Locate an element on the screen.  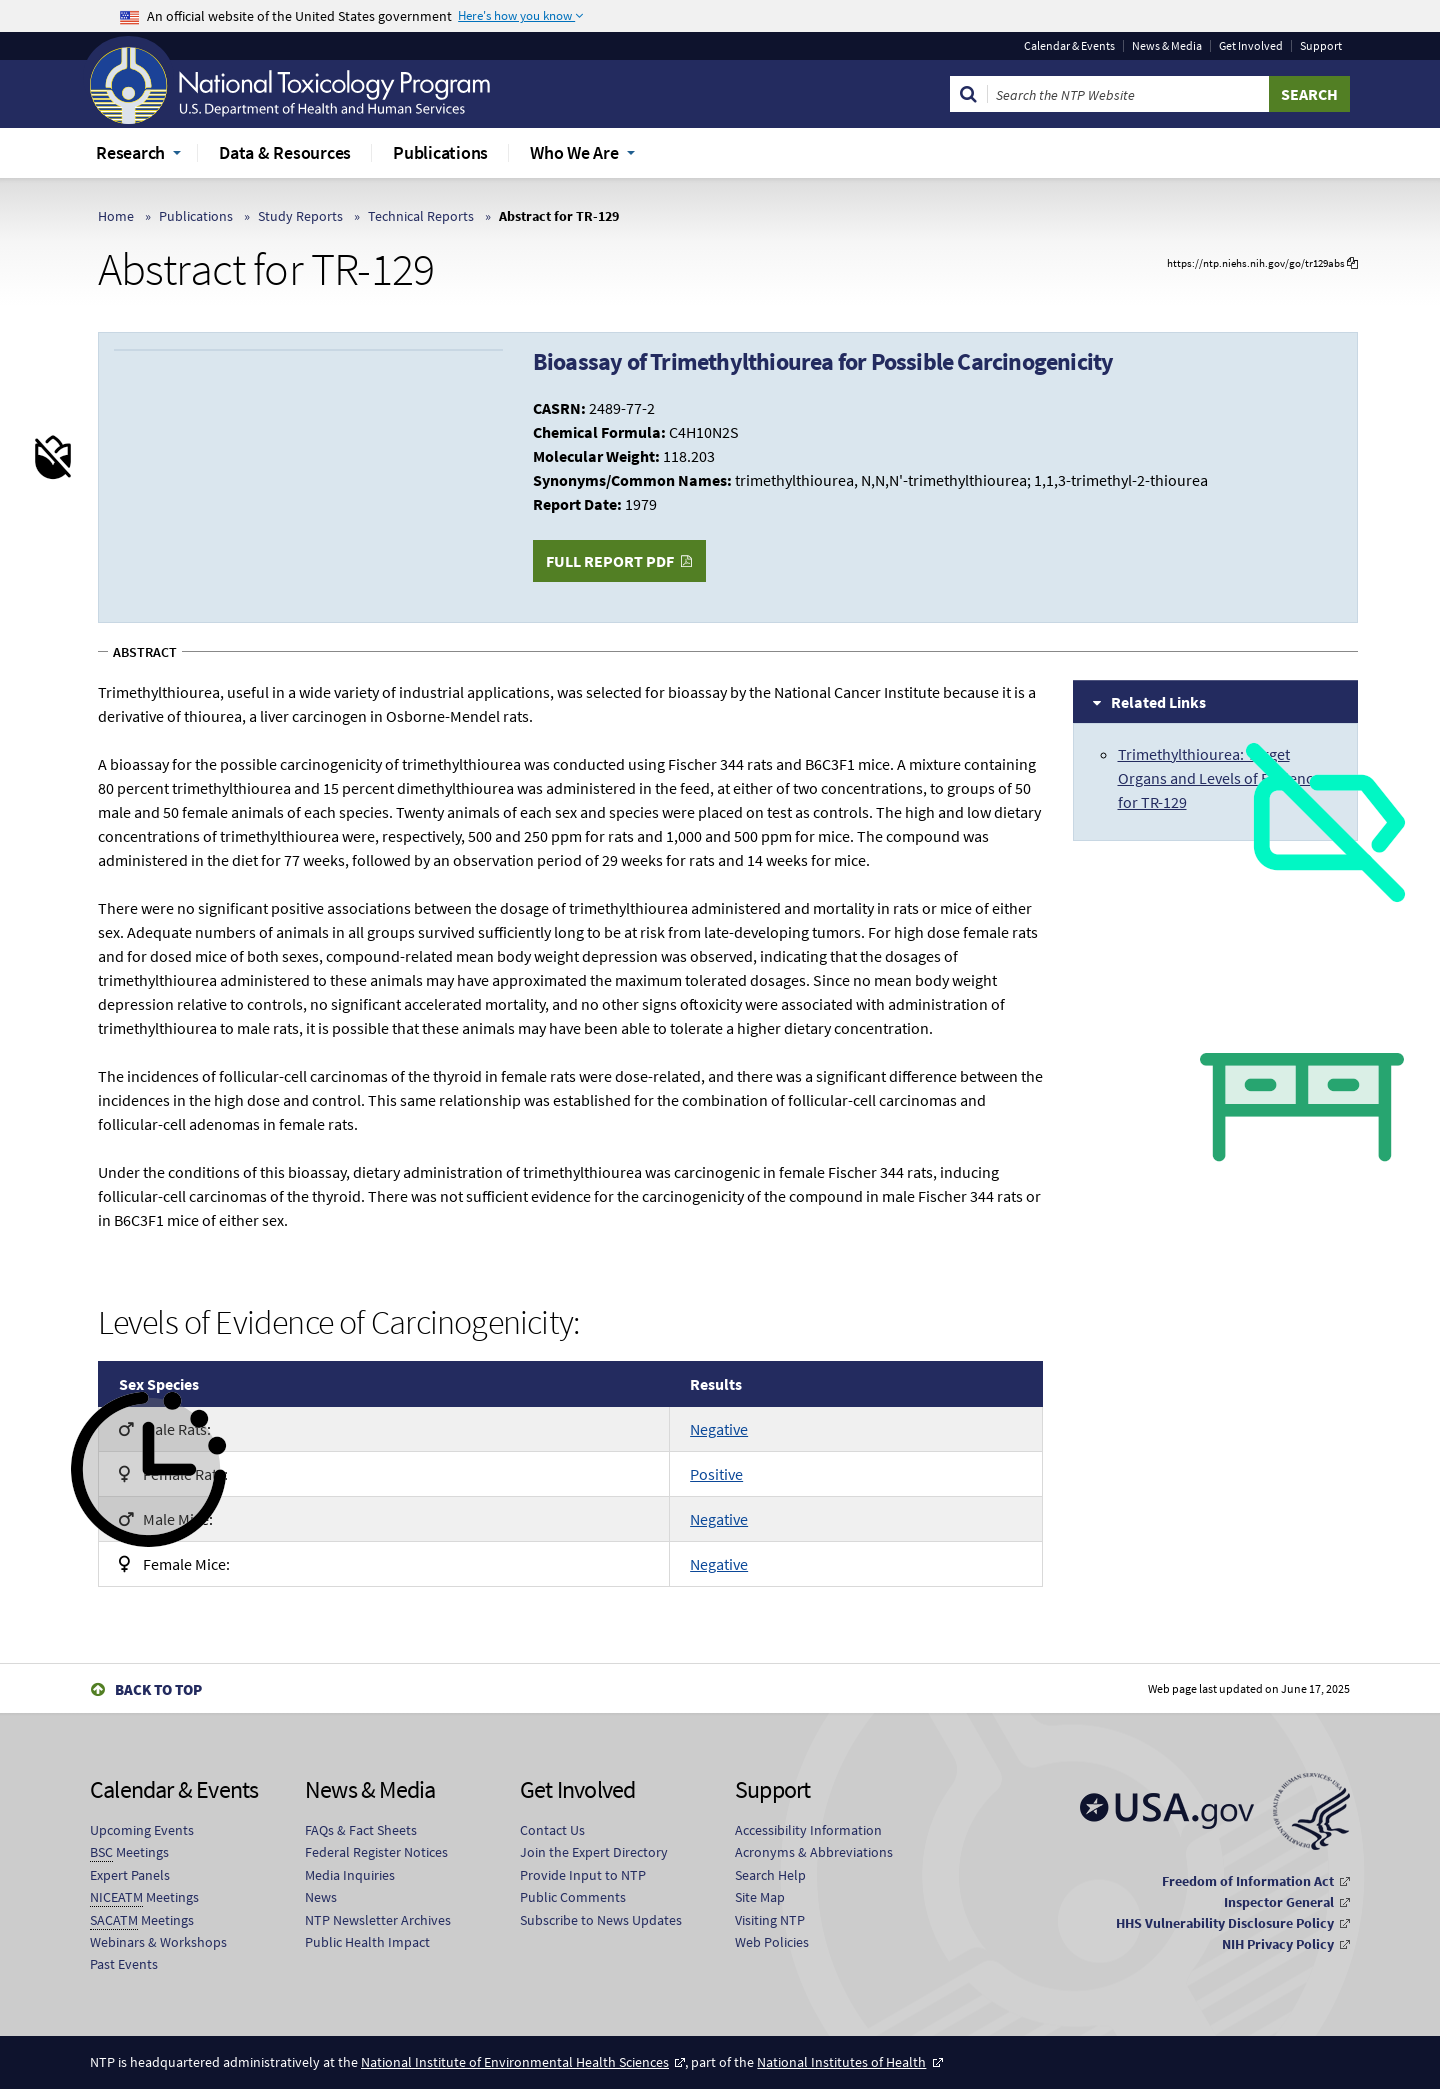
access workspace or office settings is located at coordinates (1302, 1104).